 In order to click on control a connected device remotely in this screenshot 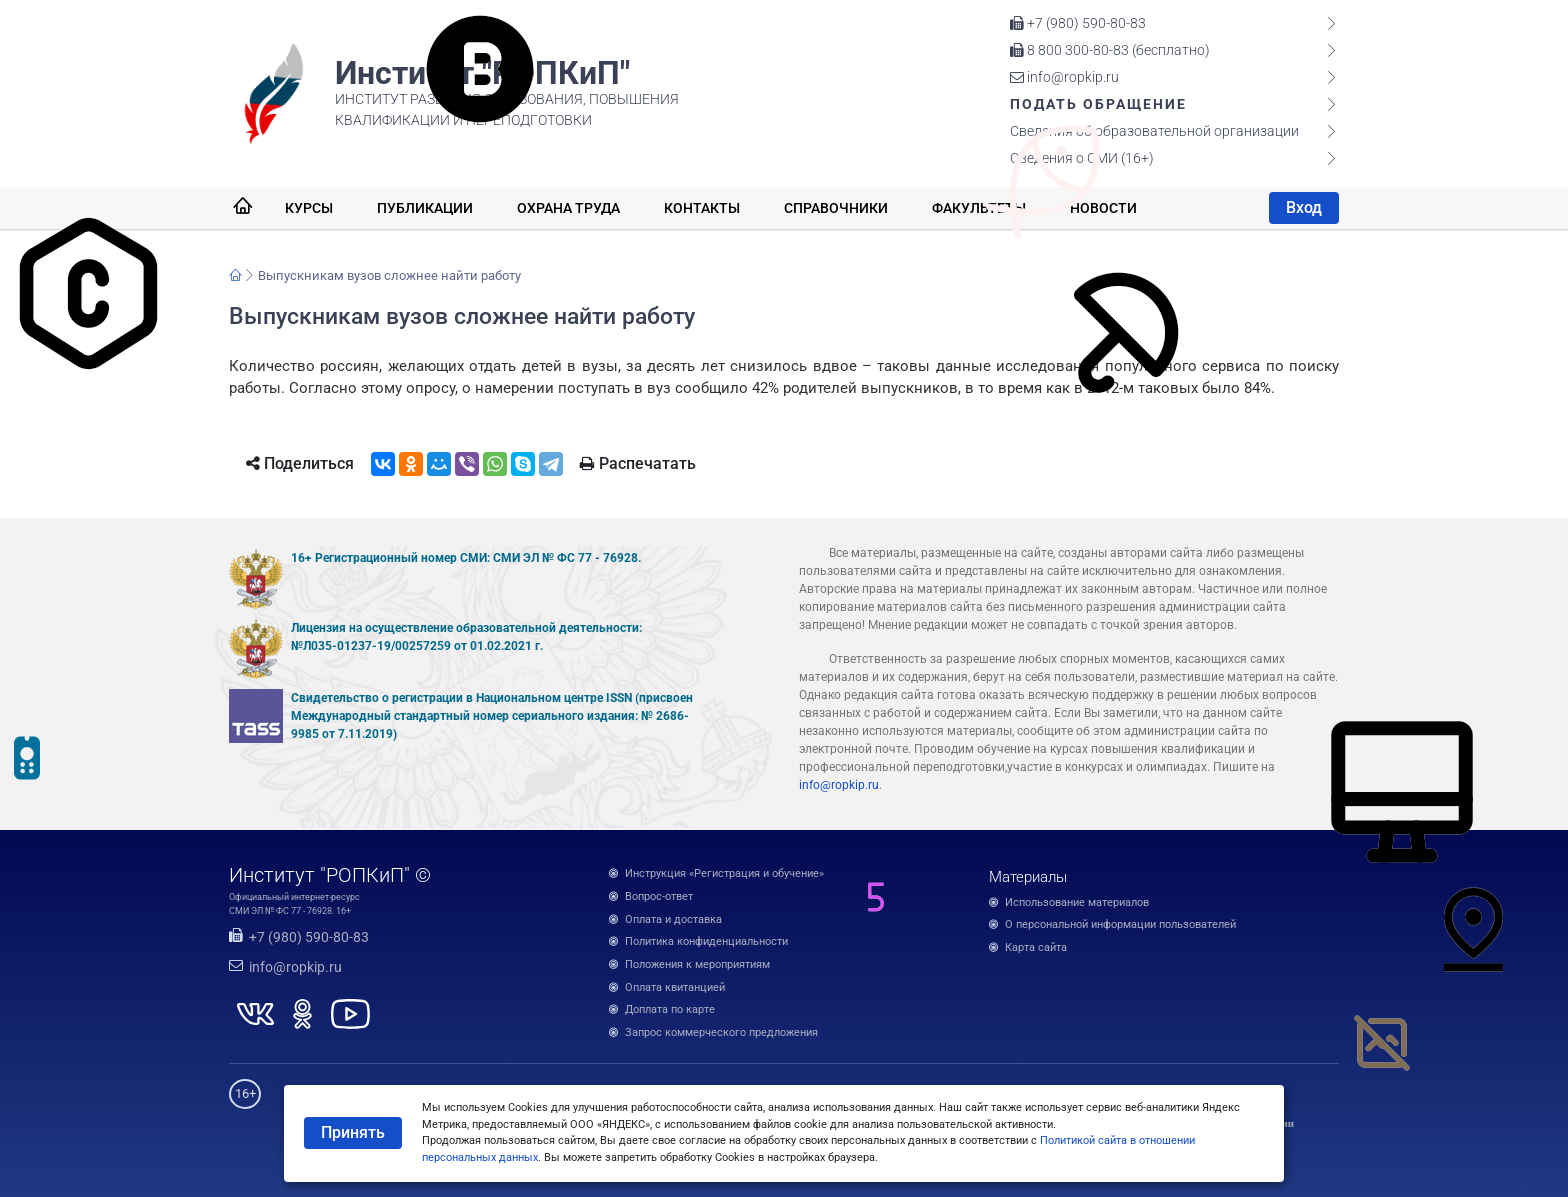, I will do `click(27, 758)`.